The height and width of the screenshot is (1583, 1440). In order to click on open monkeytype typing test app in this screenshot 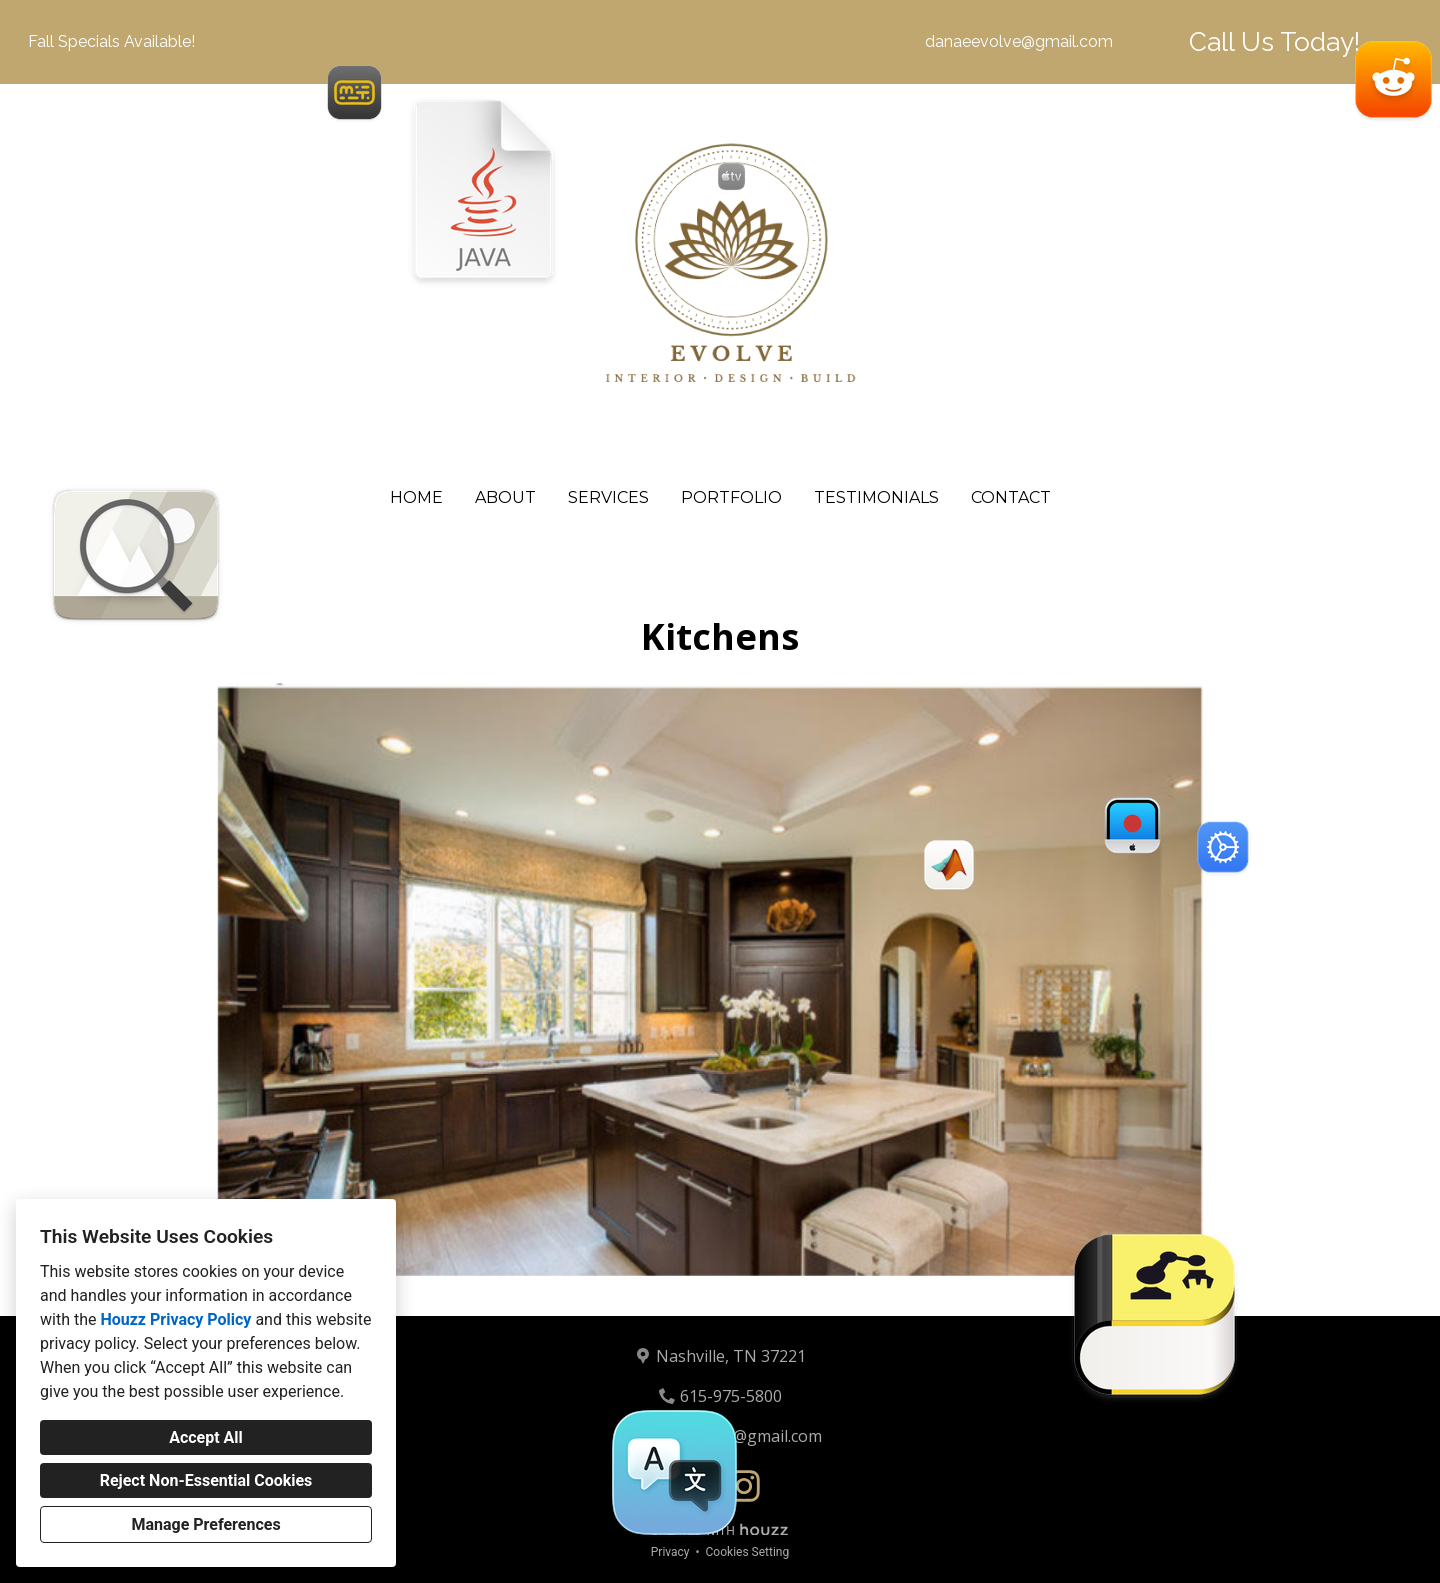, I will do `click(354, 92)`.